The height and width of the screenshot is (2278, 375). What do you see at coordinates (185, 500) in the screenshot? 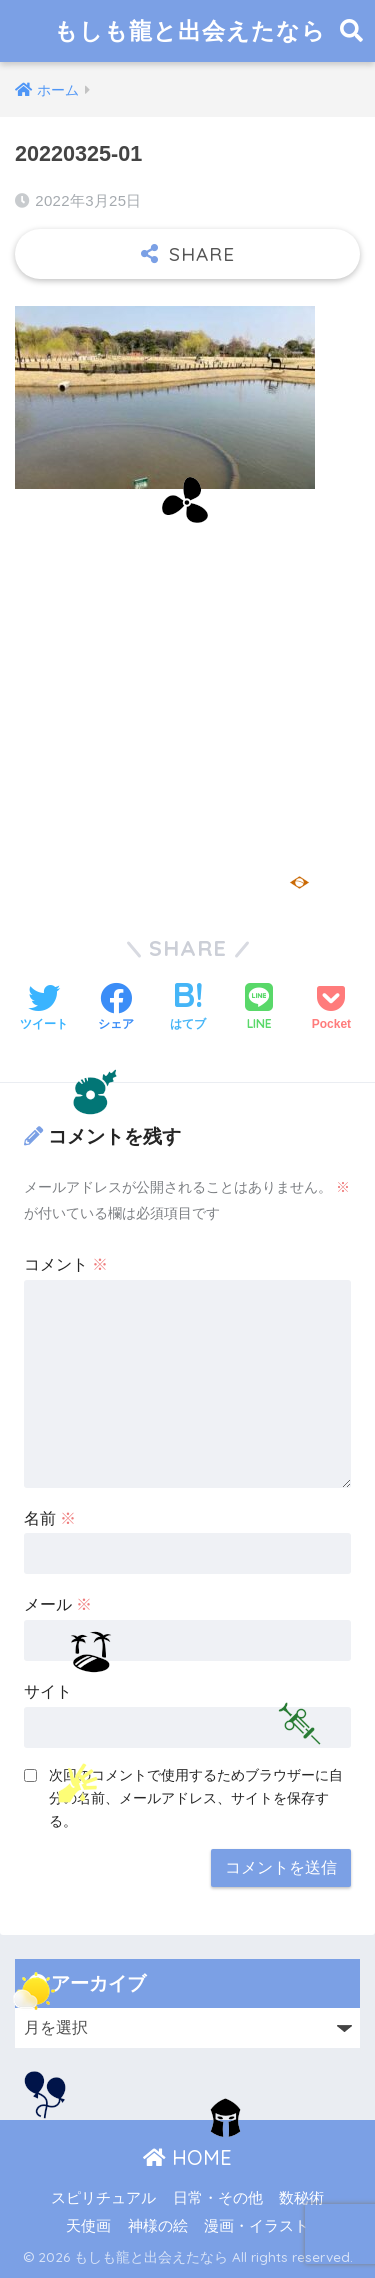
I see `access boat or marine vehicle settings` at bounding box center [185, 500].